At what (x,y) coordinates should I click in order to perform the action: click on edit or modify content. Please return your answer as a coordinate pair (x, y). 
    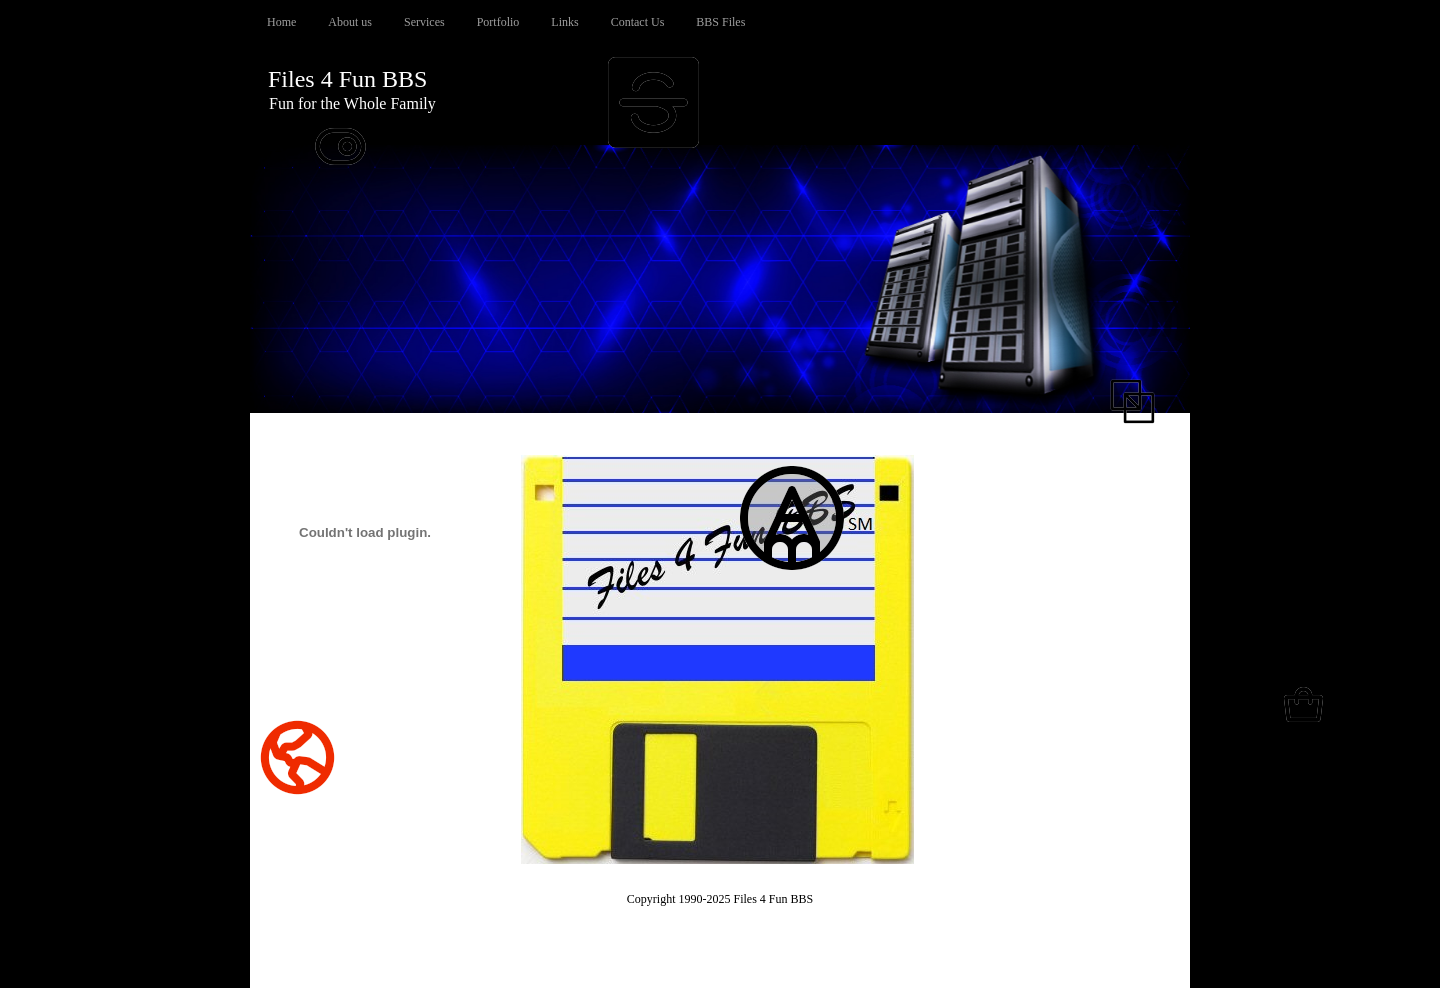
    Looking at the image, I should click on (792, 518).